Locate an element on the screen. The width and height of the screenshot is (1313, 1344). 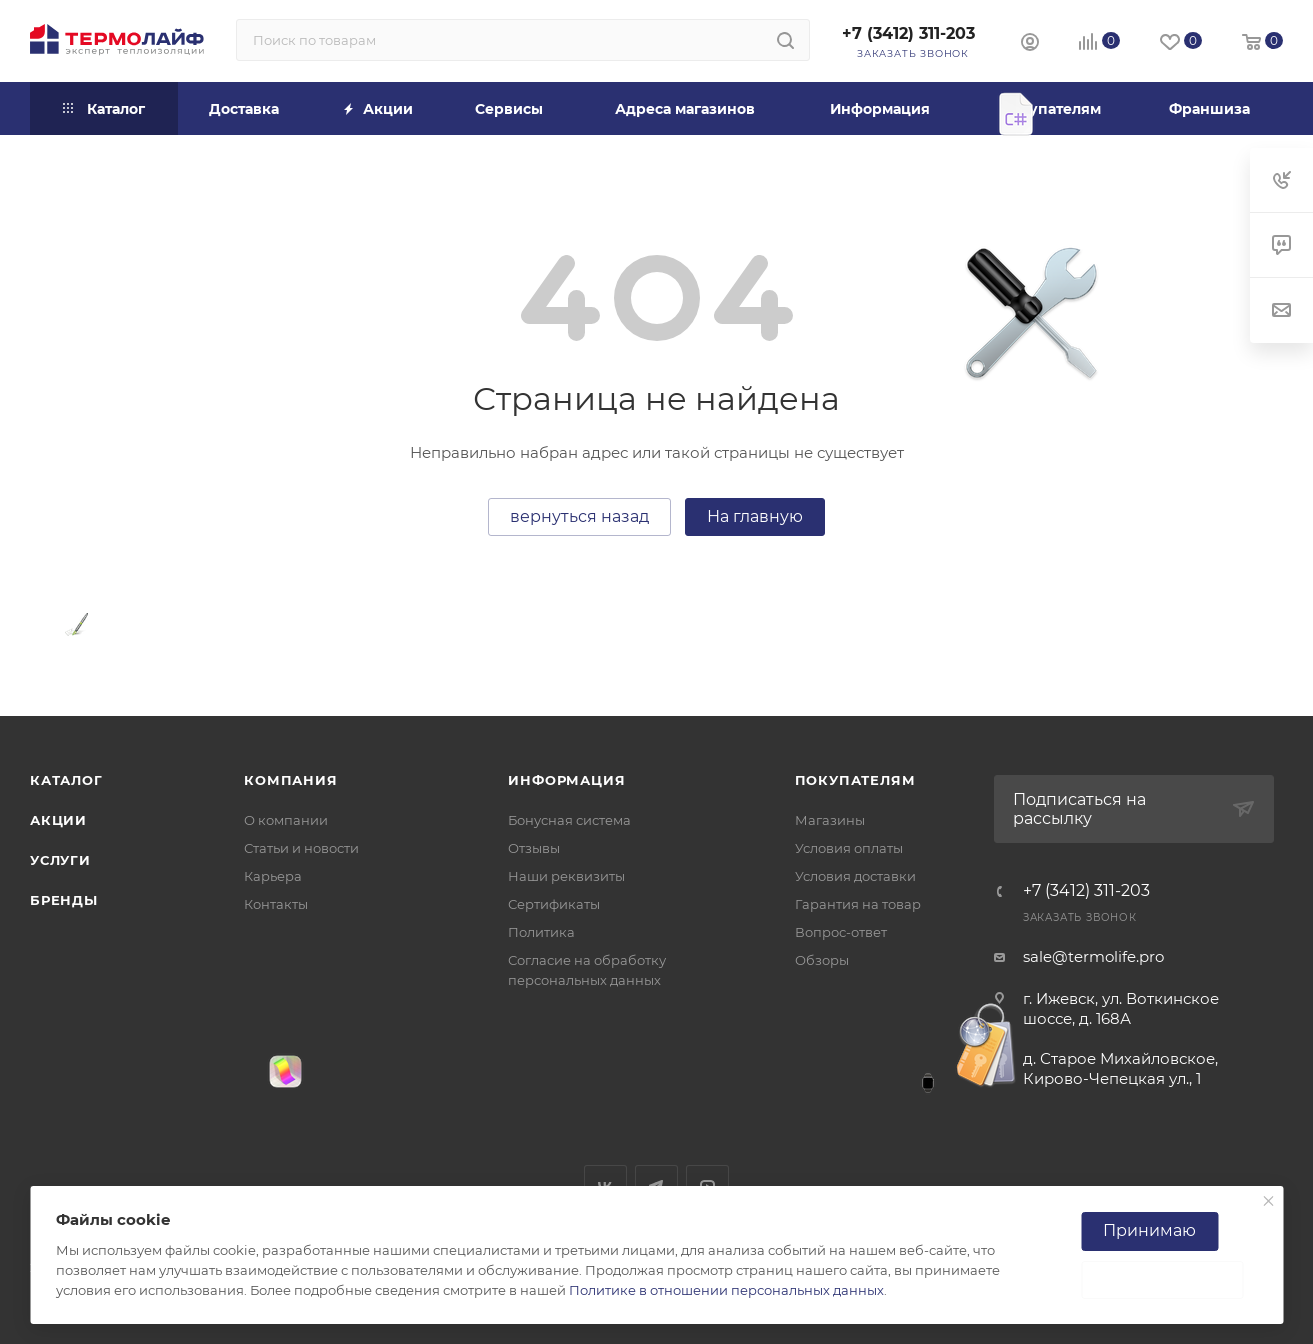
a C# source code file is located at coordinates (1016, 114).